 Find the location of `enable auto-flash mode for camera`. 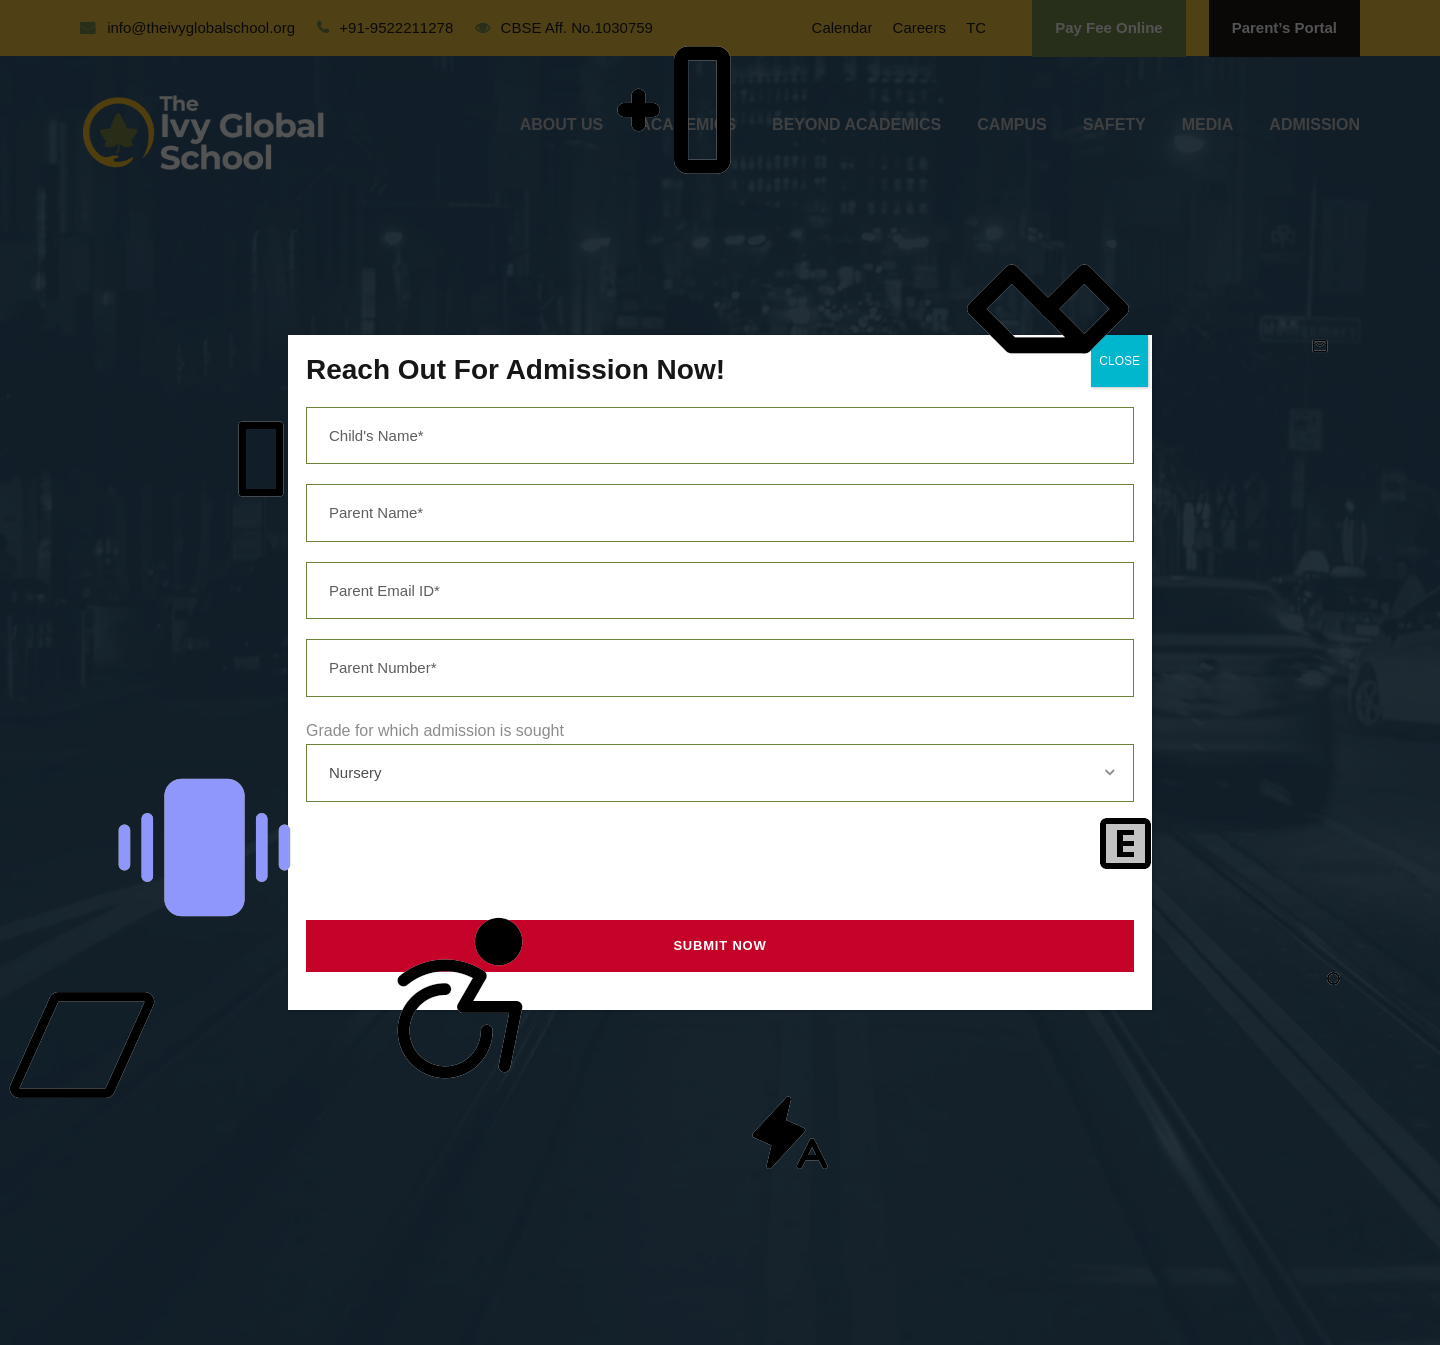

enable auto-flash mode for camera is located at coordinates (788, 1135).